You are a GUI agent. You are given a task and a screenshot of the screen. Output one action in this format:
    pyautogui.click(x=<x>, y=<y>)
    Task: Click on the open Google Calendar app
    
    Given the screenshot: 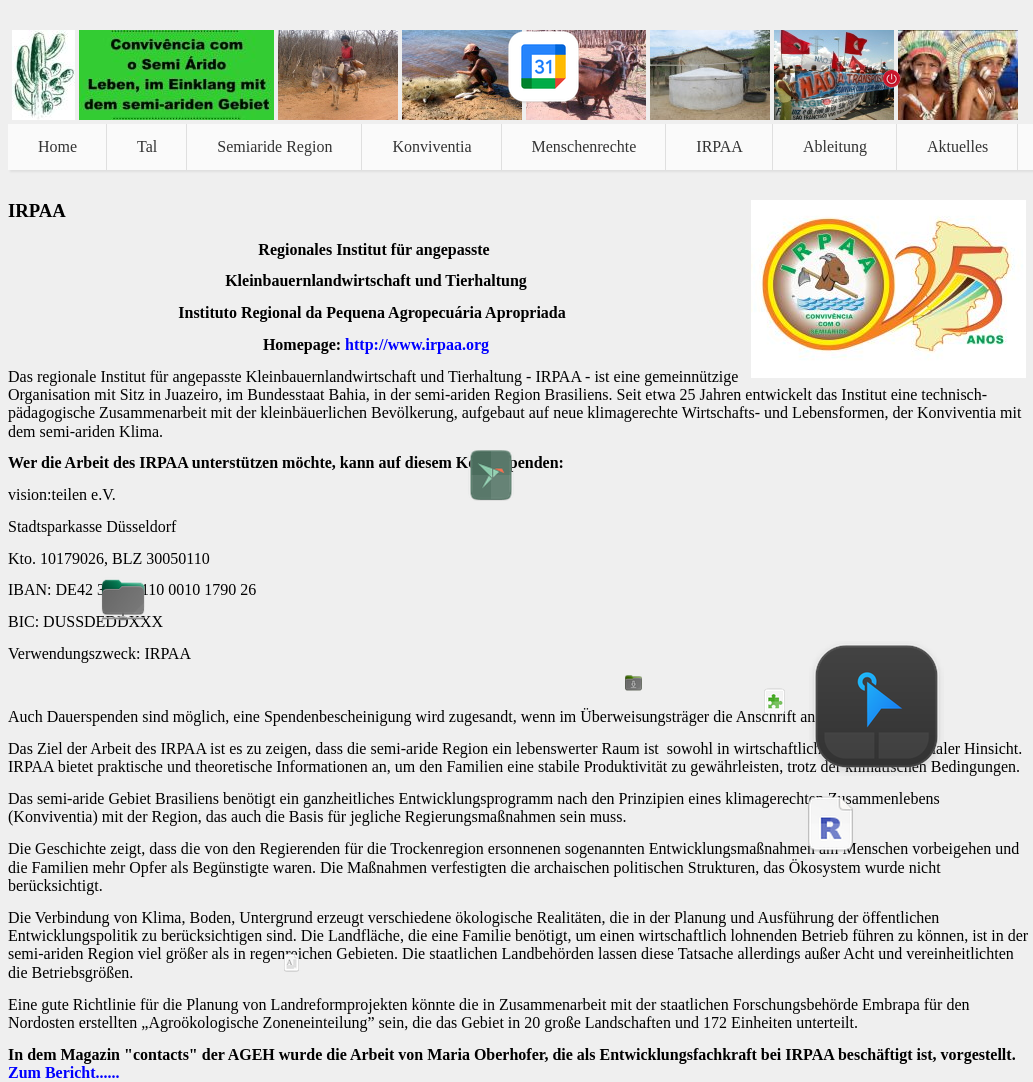 What is the action you would take?
    pyautogui.click(x=543, y=66)
    